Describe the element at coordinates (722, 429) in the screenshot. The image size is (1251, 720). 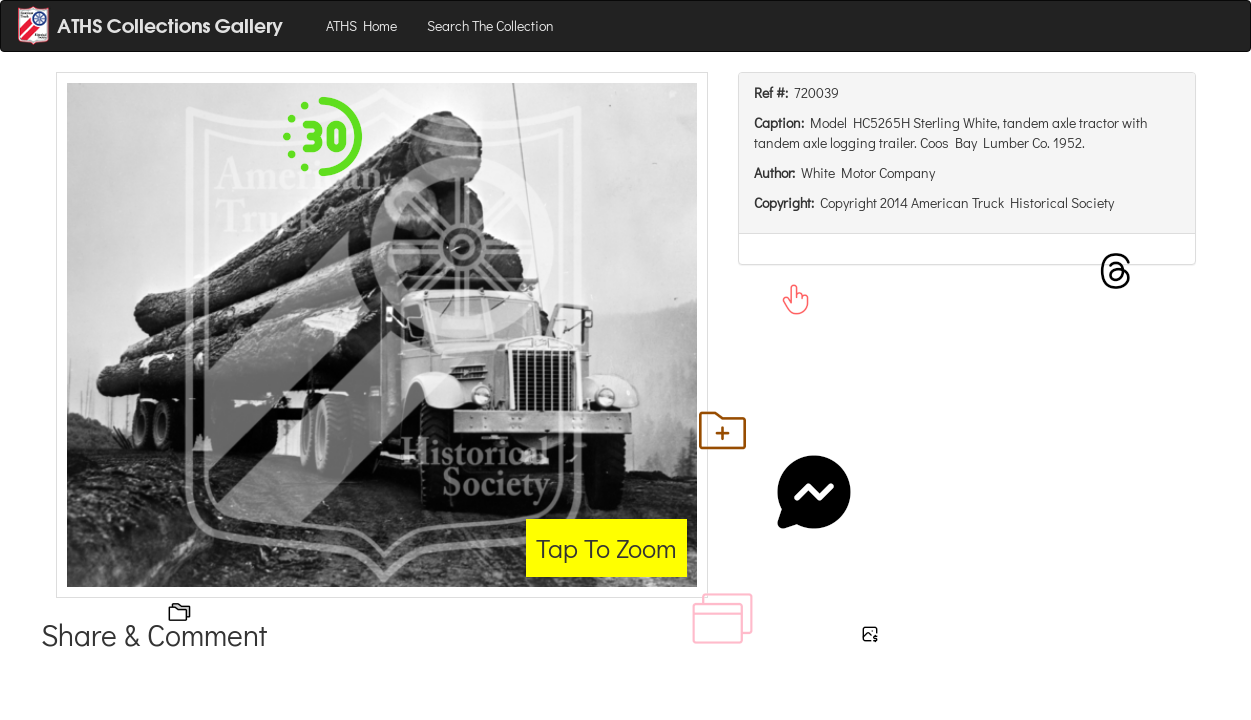
I see `create a new folder` at that location.